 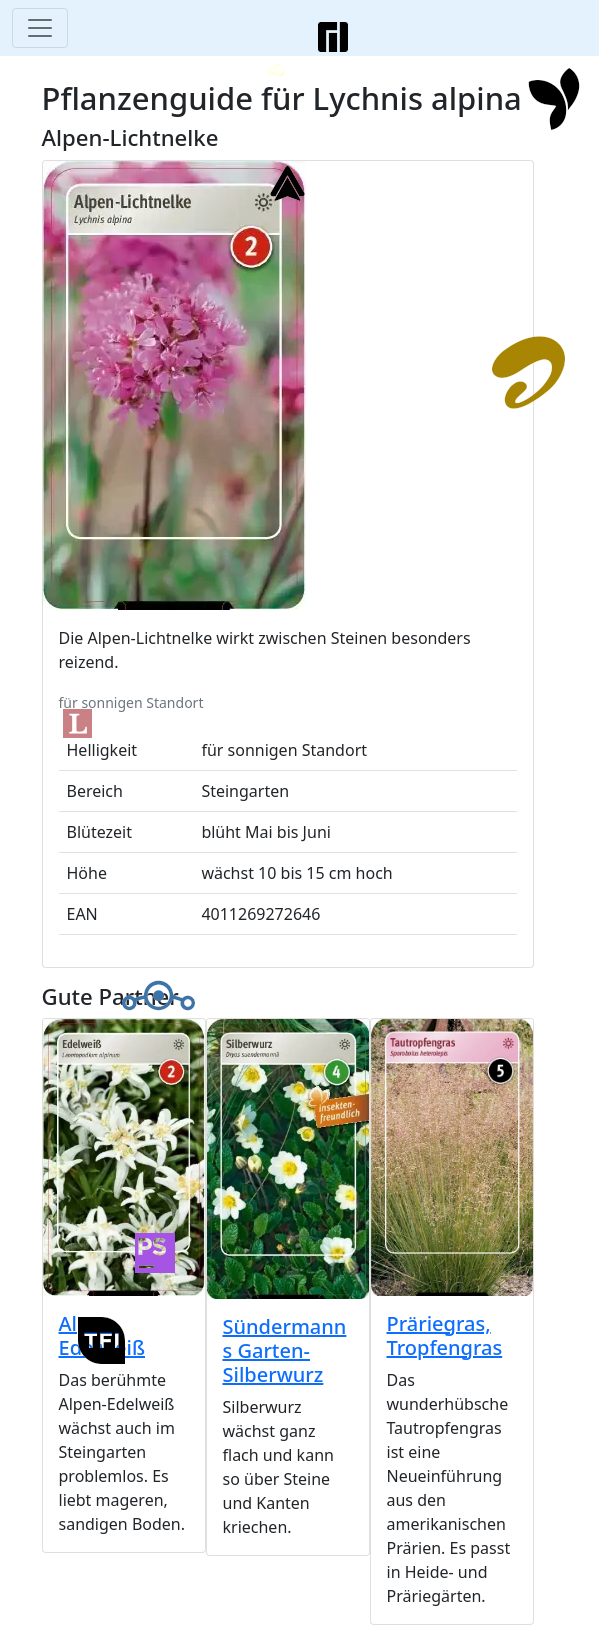 I want to click on yii php framework logo, so click(x=554, y=99).